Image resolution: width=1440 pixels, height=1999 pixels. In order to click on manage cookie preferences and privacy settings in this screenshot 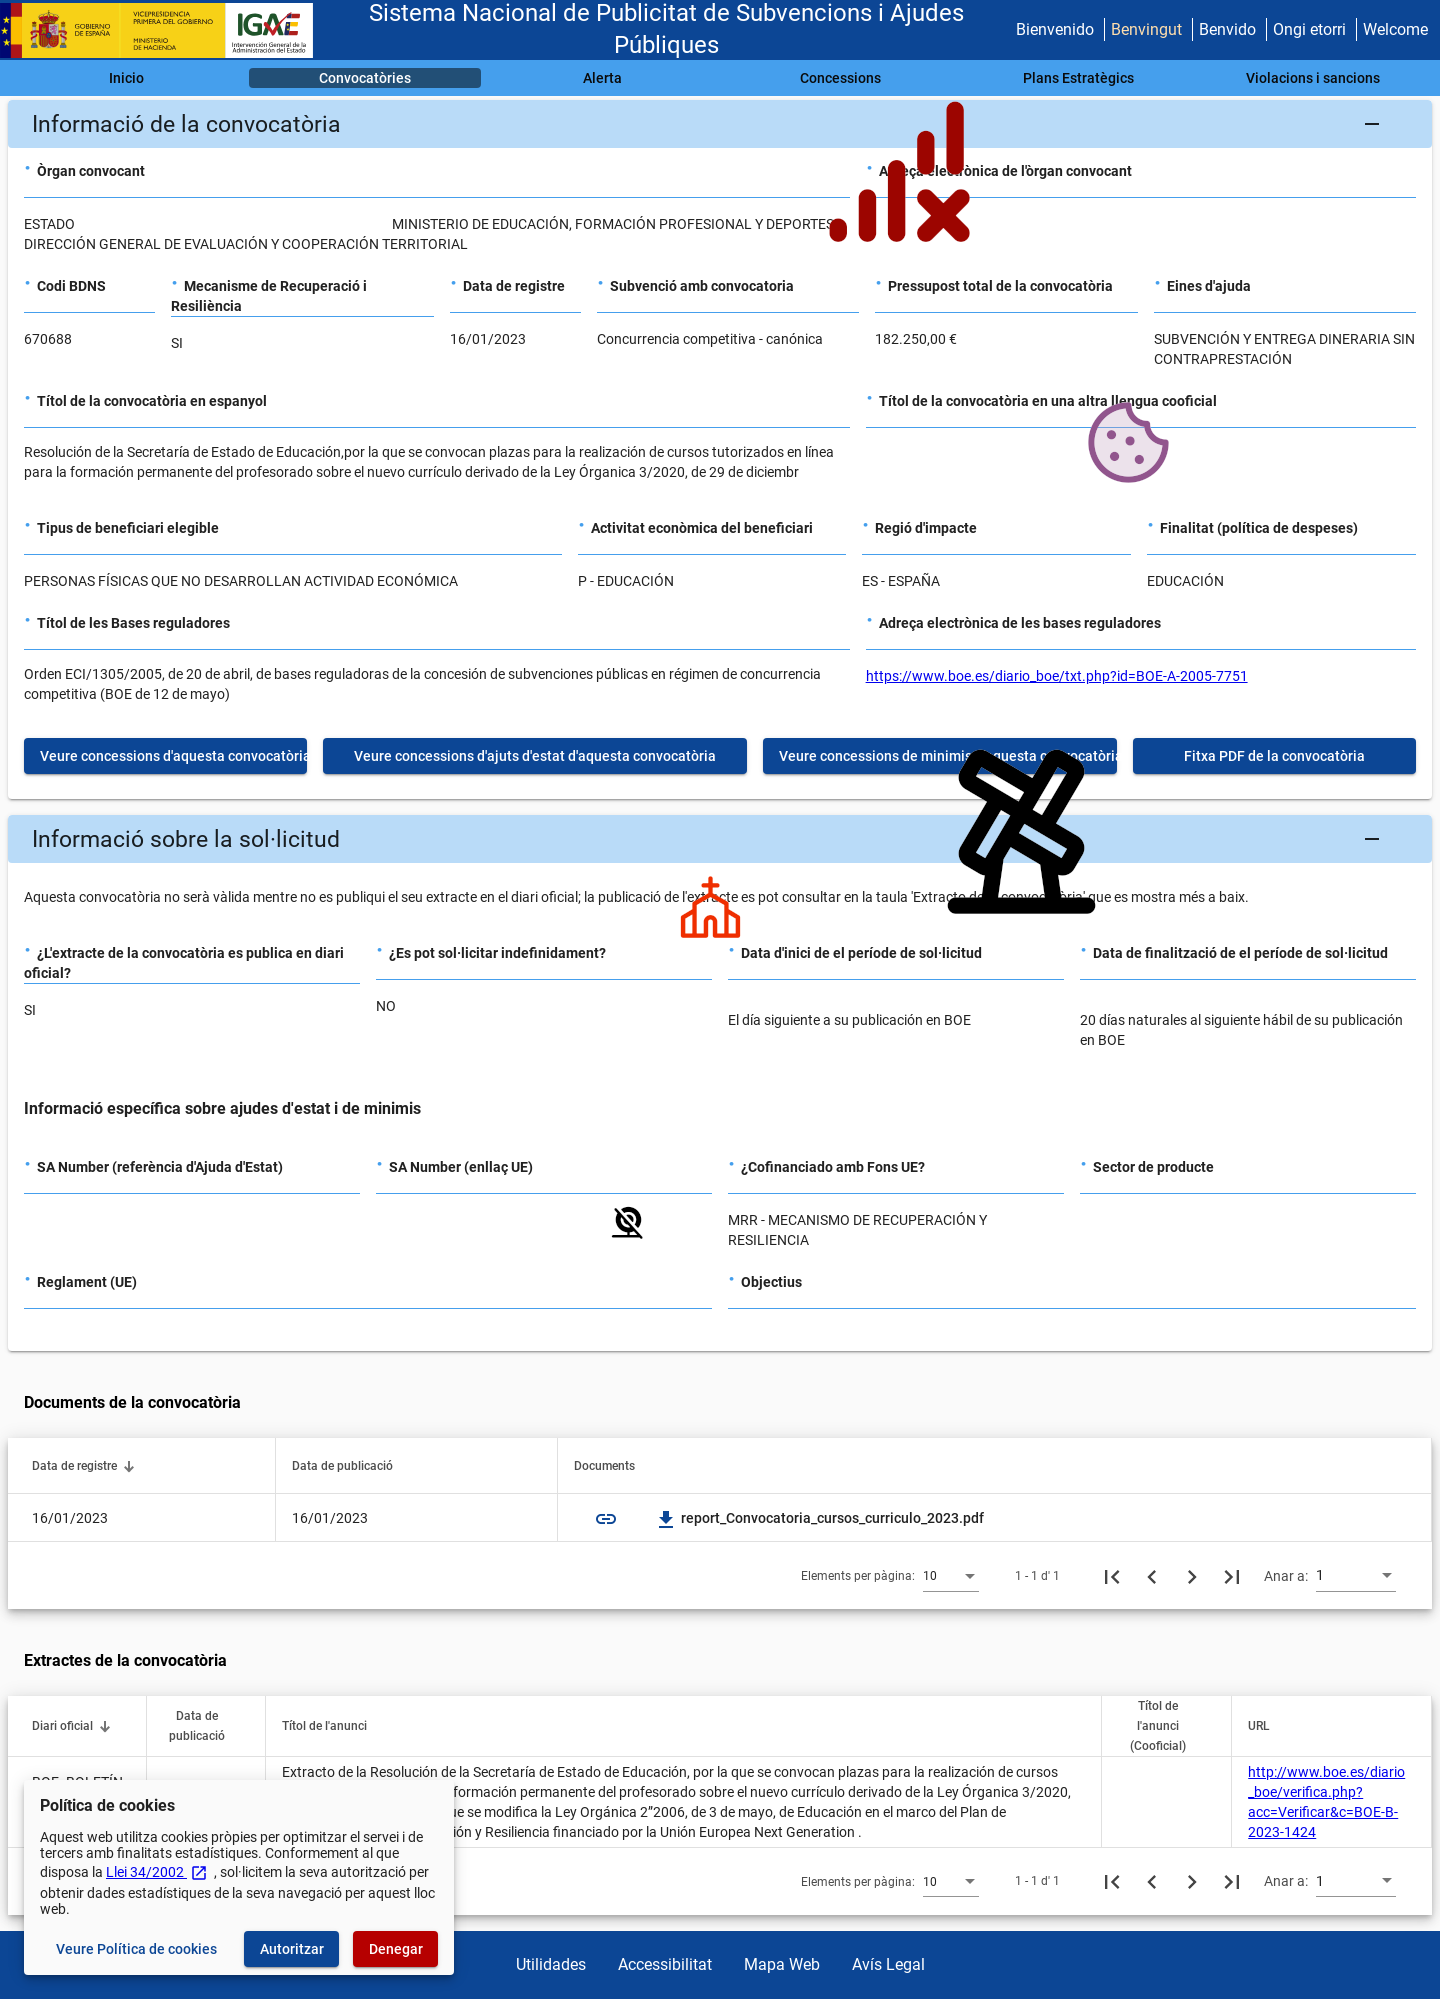, I will do `click(1128, 442)`.